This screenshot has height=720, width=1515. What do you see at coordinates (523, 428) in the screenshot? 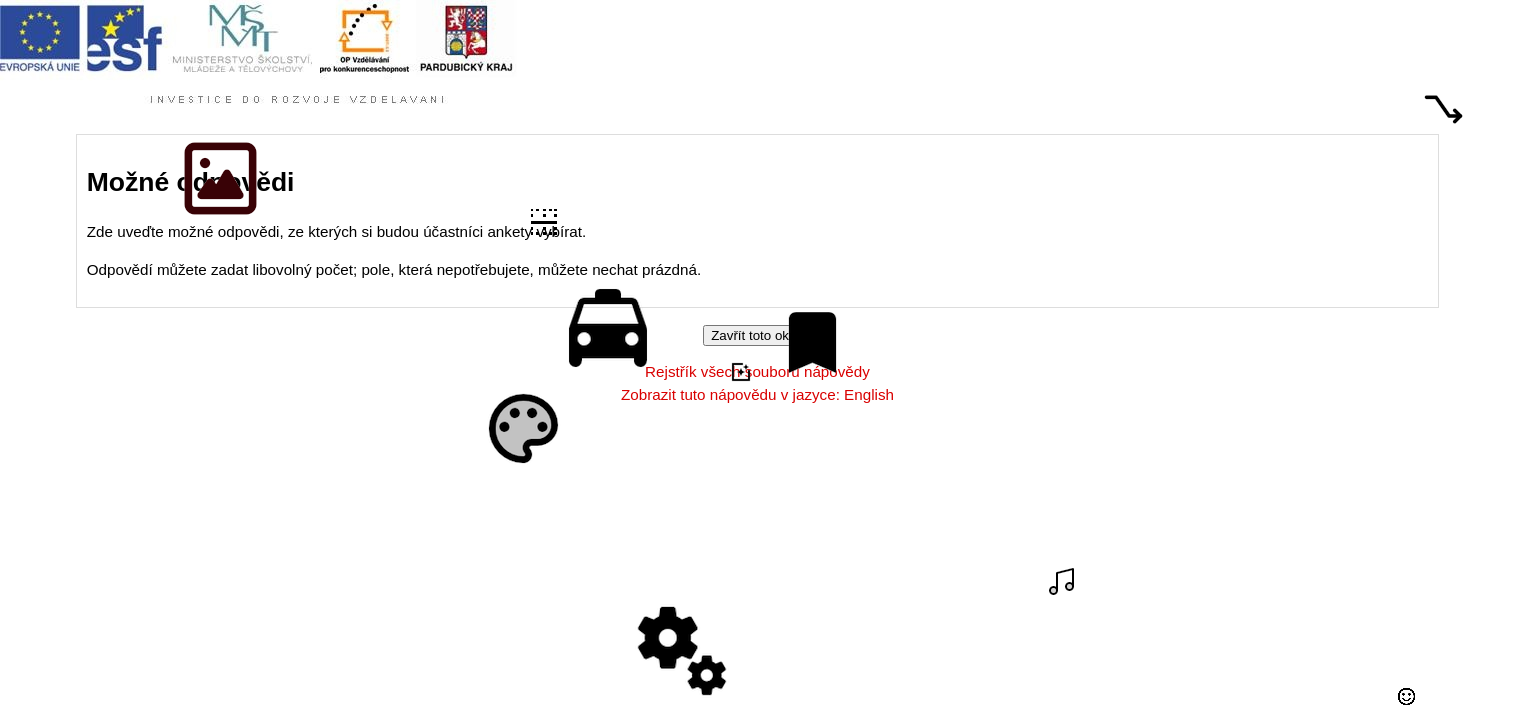
I see `open color picker or theme options` at bounding box center [523, 428].